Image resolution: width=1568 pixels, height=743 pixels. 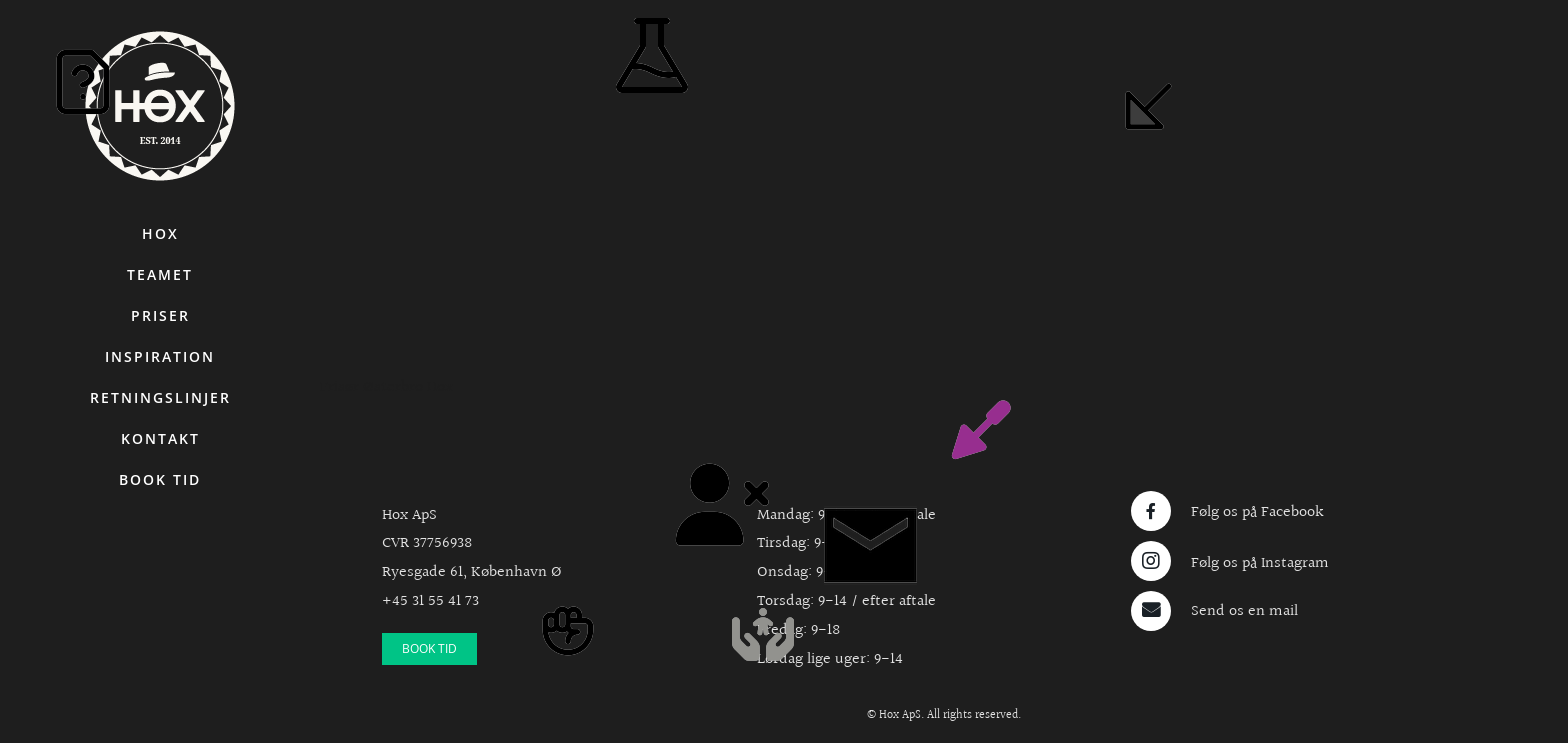 I want to click on navigate to previous or back-left content, so click(x=1148, y=106).